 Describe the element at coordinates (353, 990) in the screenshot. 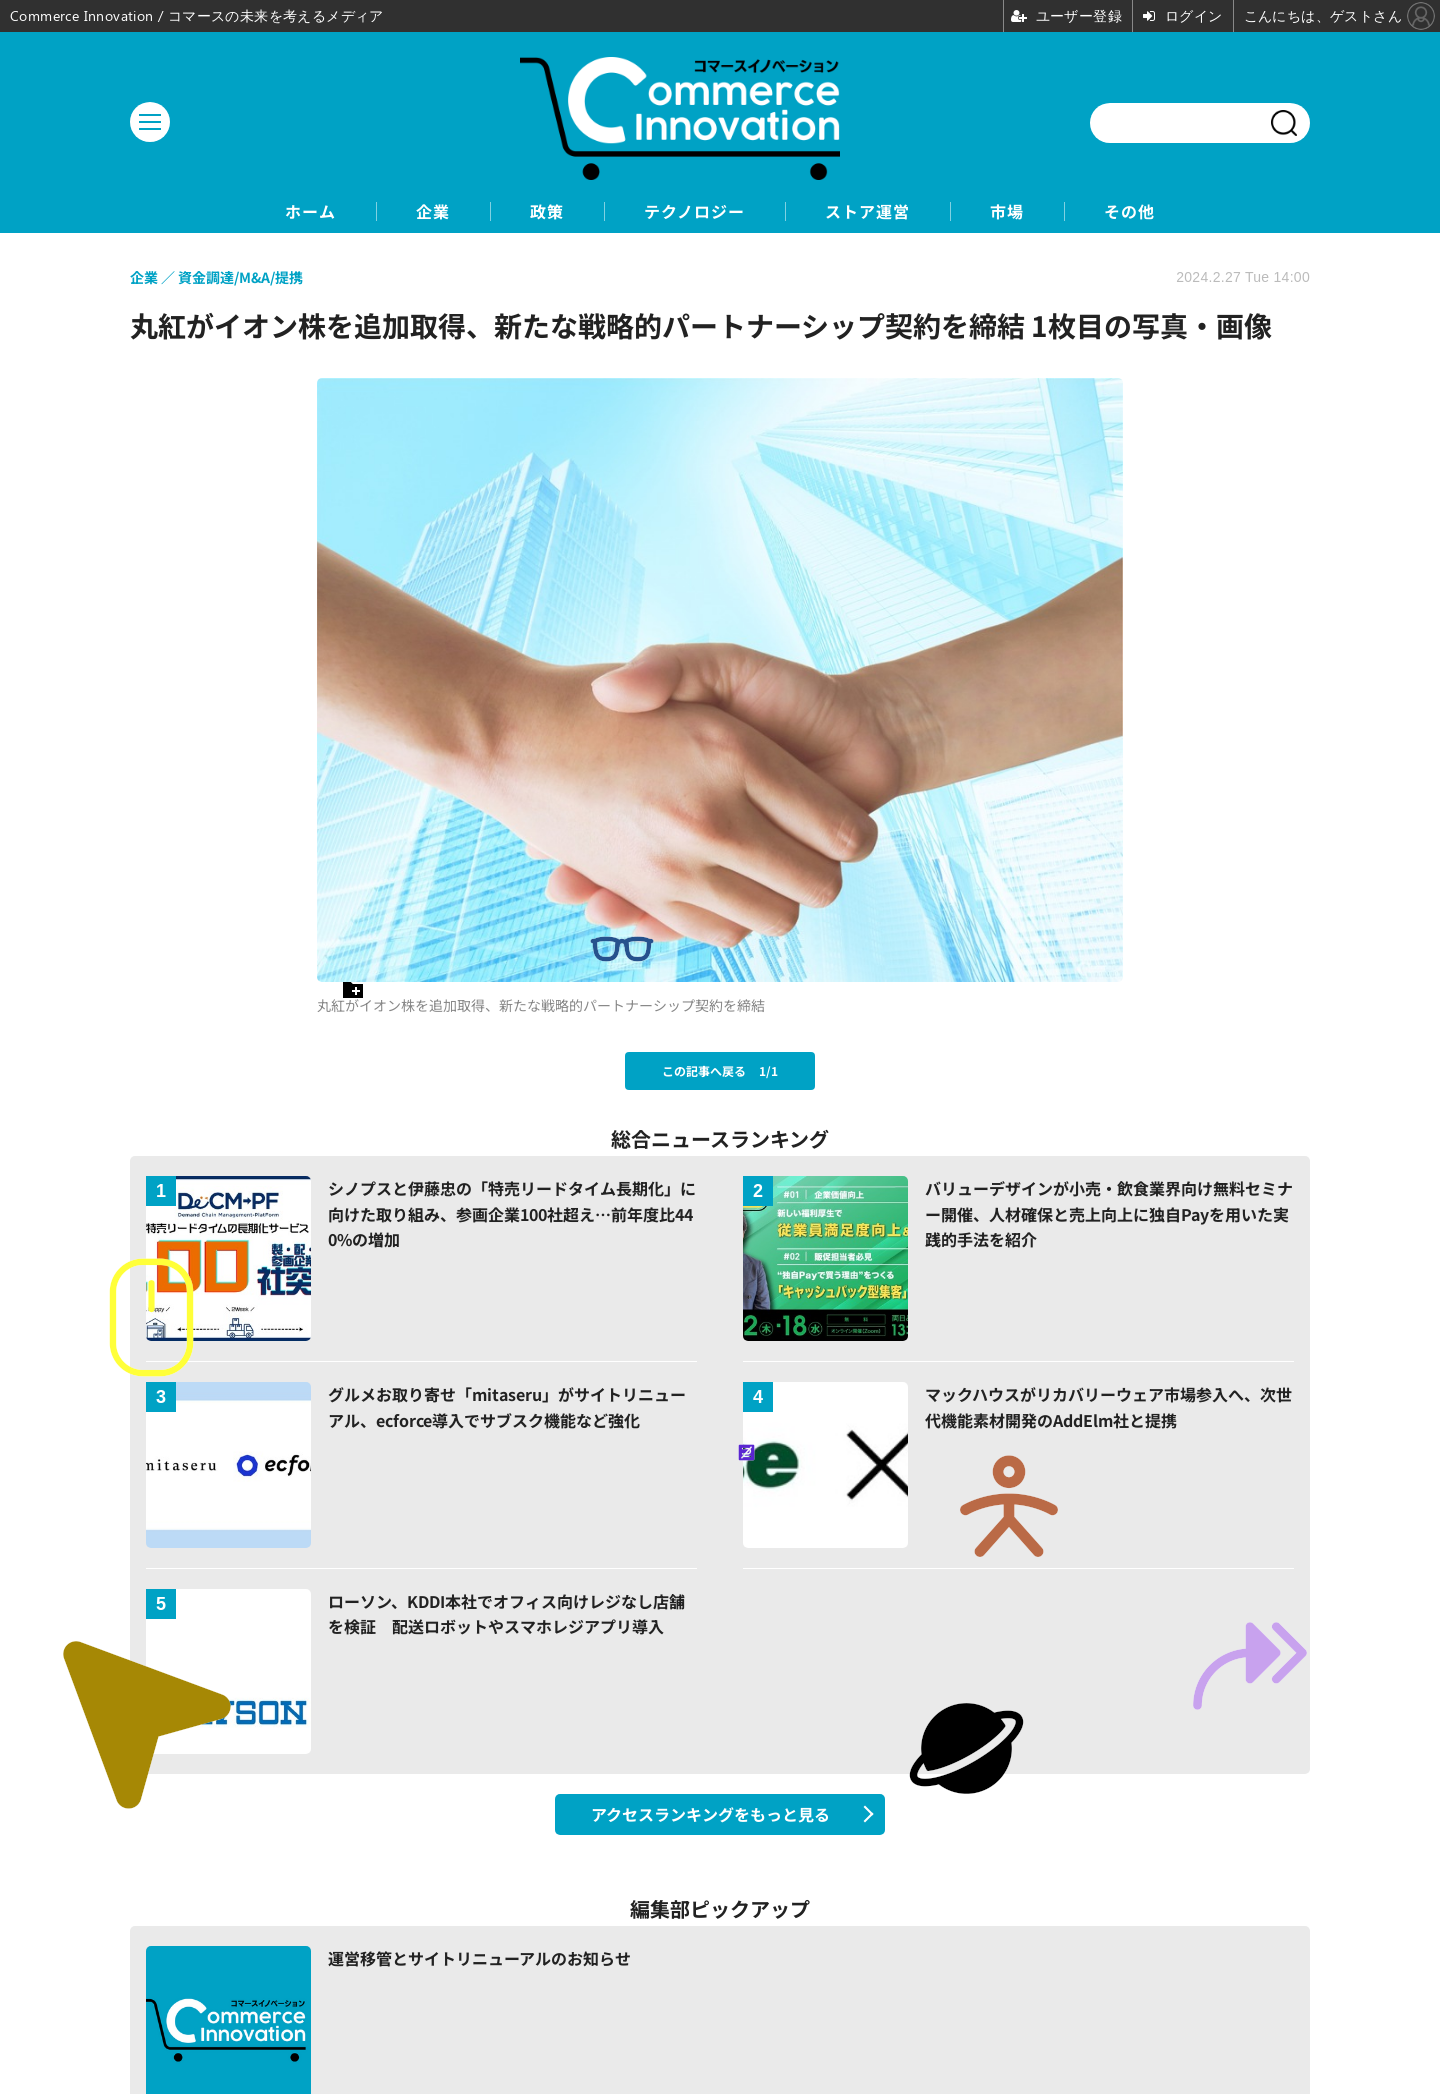

I see `create a new folder` at that location.